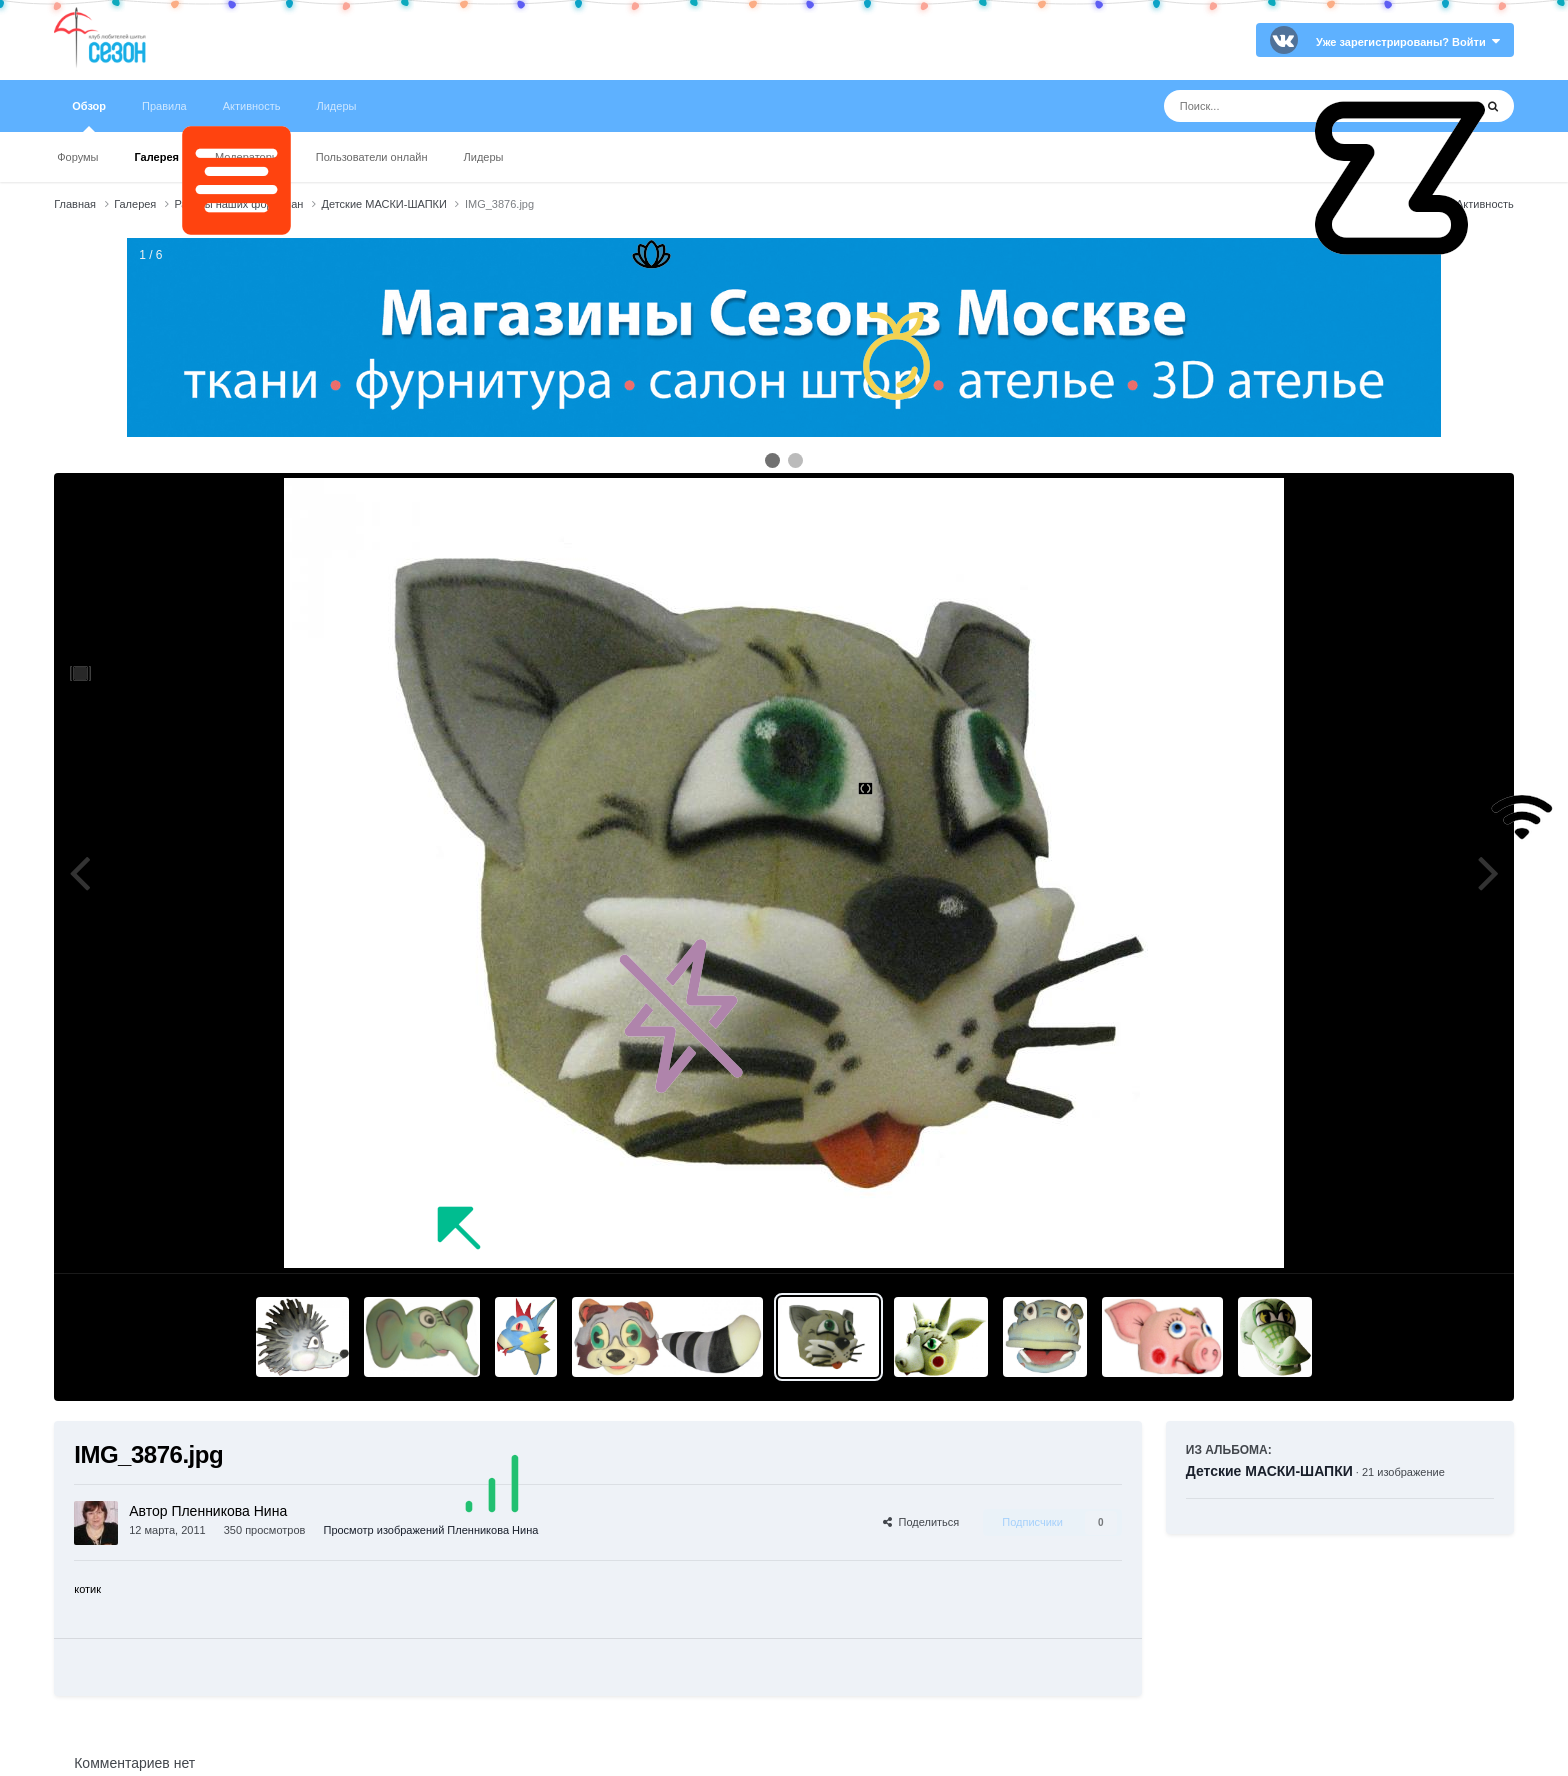 The height and width of the screenshot is (1776, 1568). What do you see at coordinates (1522, 817) in the screenshot?
I see `indicates active wifi connection` at bounding box center [1522, 817].